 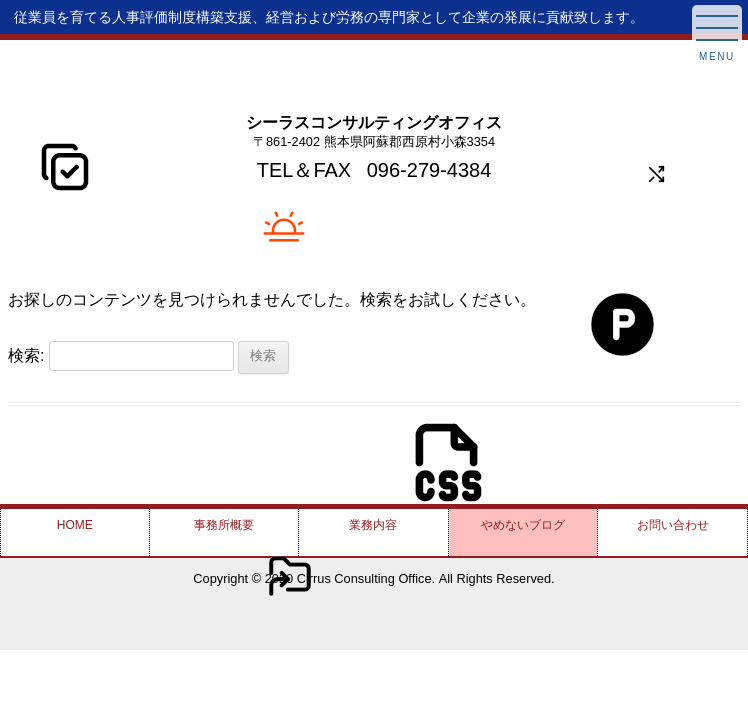 I want to click on toggle sunrise or sunset display mode, so click(x=284, y=228).